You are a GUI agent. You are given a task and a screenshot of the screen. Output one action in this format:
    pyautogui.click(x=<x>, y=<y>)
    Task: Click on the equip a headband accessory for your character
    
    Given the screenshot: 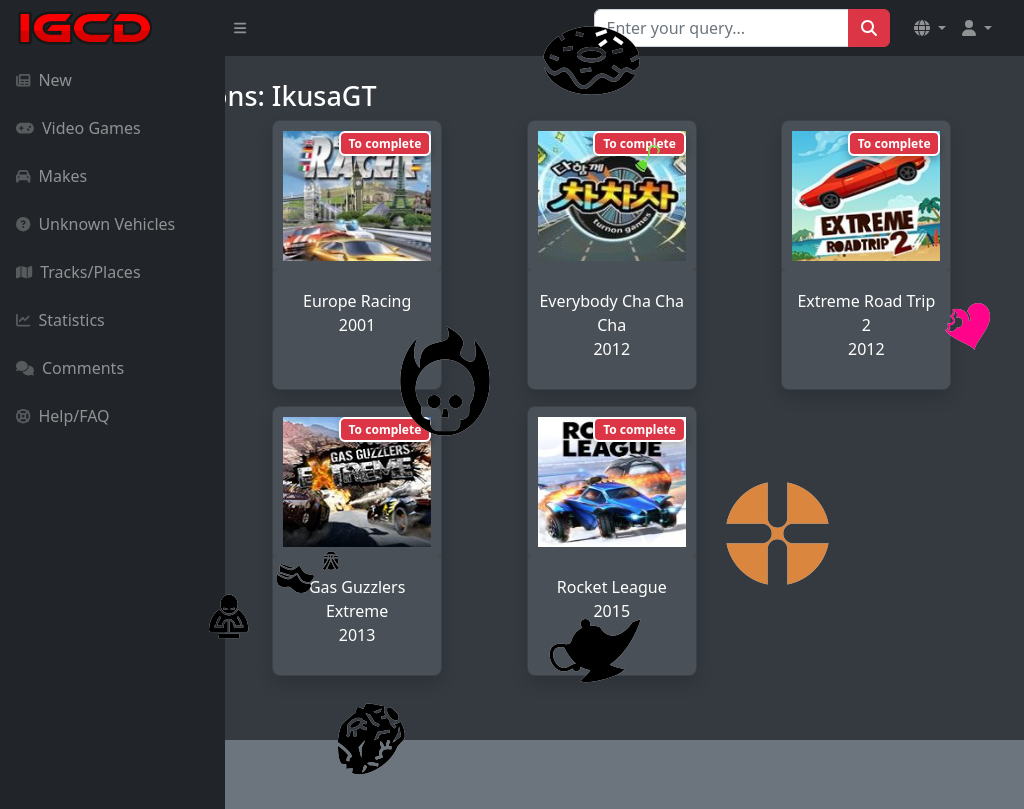 What is the action you would take?
    pyautogui.click(x=331, y=561)
    